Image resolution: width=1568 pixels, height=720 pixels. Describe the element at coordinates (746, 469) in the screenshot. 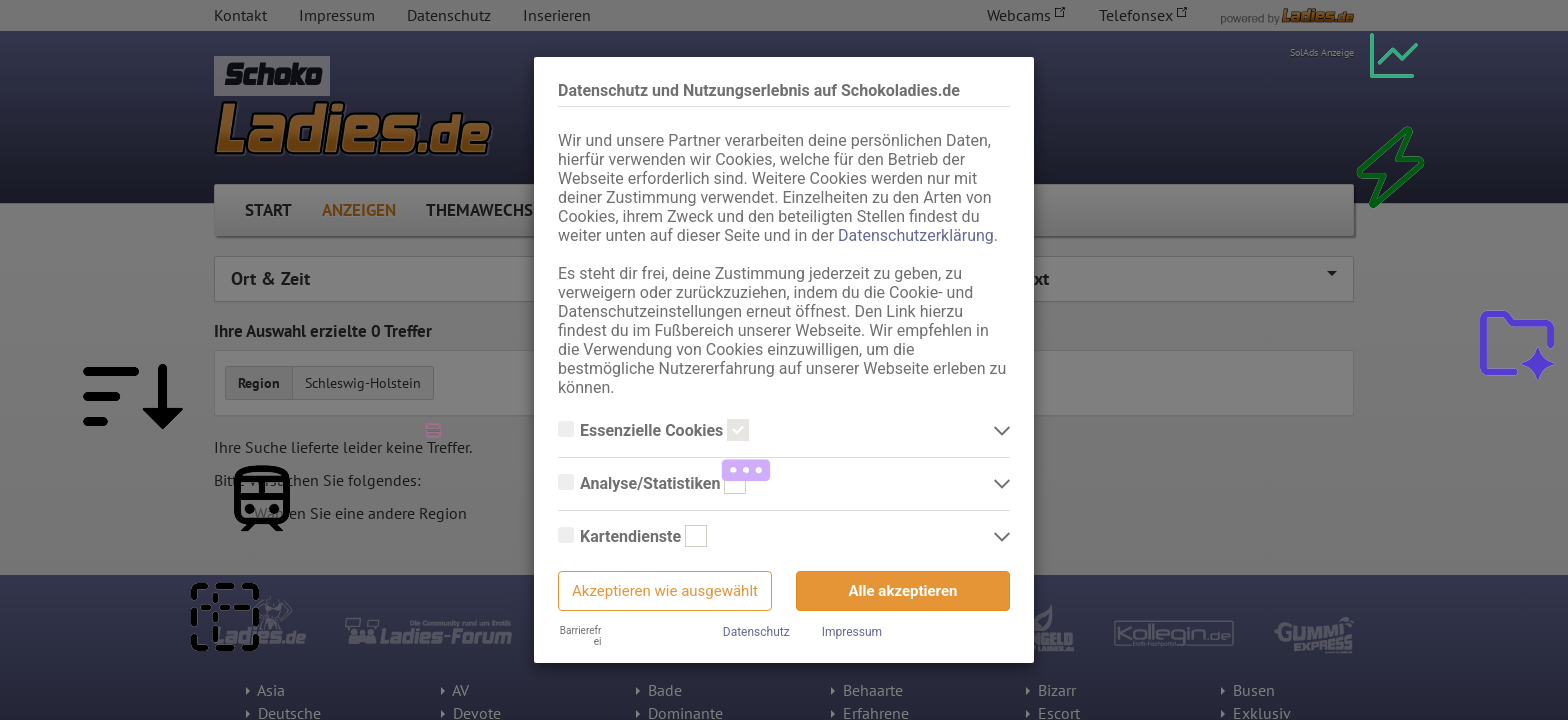

I see `access more options or actions` at that location.